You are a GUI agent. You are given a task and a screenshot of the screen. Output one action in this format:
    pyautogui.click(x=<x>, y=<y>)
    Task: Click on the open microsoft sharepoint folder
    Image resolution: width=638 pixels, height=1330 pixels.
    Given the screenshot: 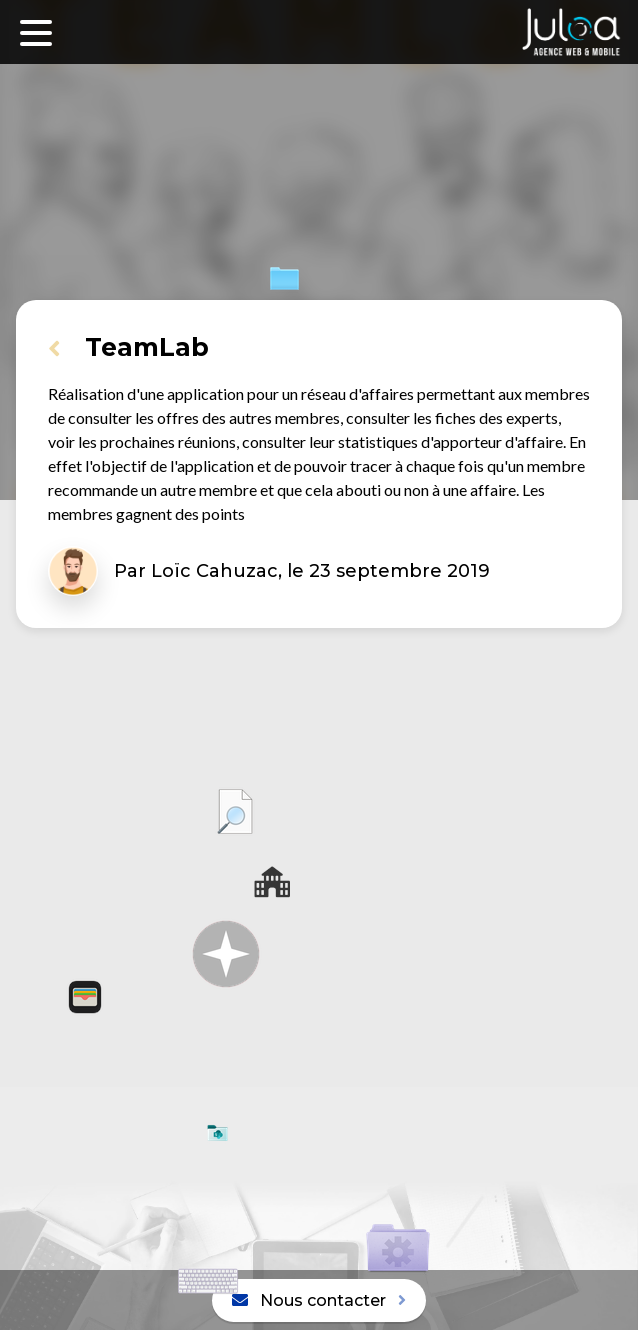 What is the action you would take?
    pyautogui.click(x=217, y=1133)
    